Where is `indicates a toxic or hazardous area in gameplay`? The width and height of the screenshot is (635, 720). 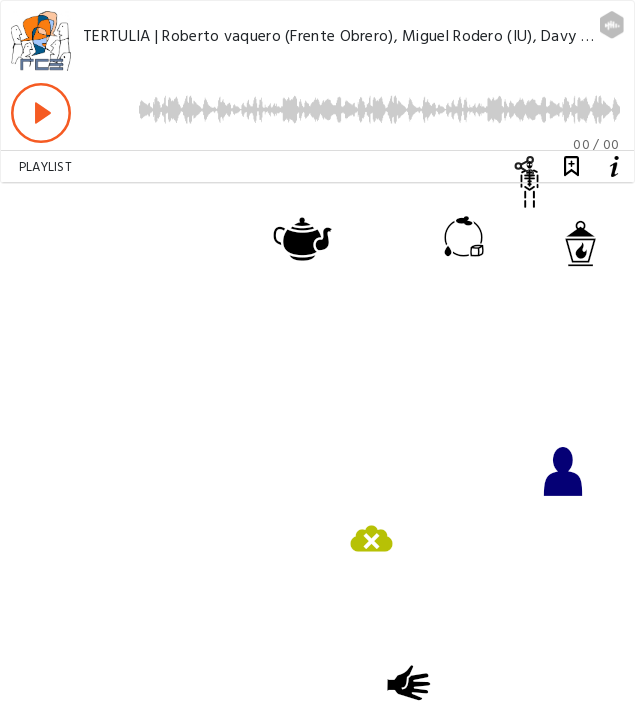
indicates a toxic or hazardous area in gameplay is located at coordinates (371, 538).